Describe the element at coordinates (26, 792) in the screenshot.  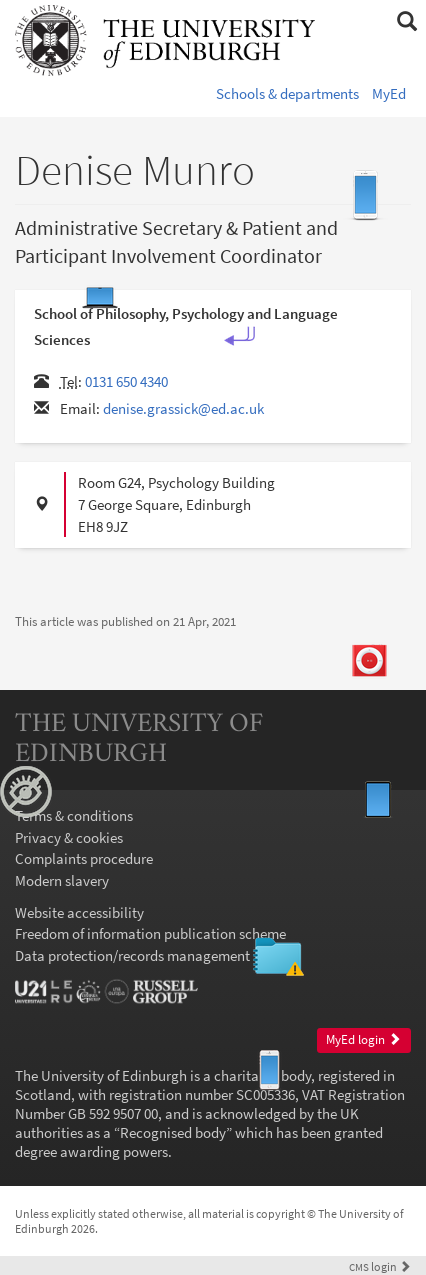
I see `indicates private browsing mode is active` at that location.